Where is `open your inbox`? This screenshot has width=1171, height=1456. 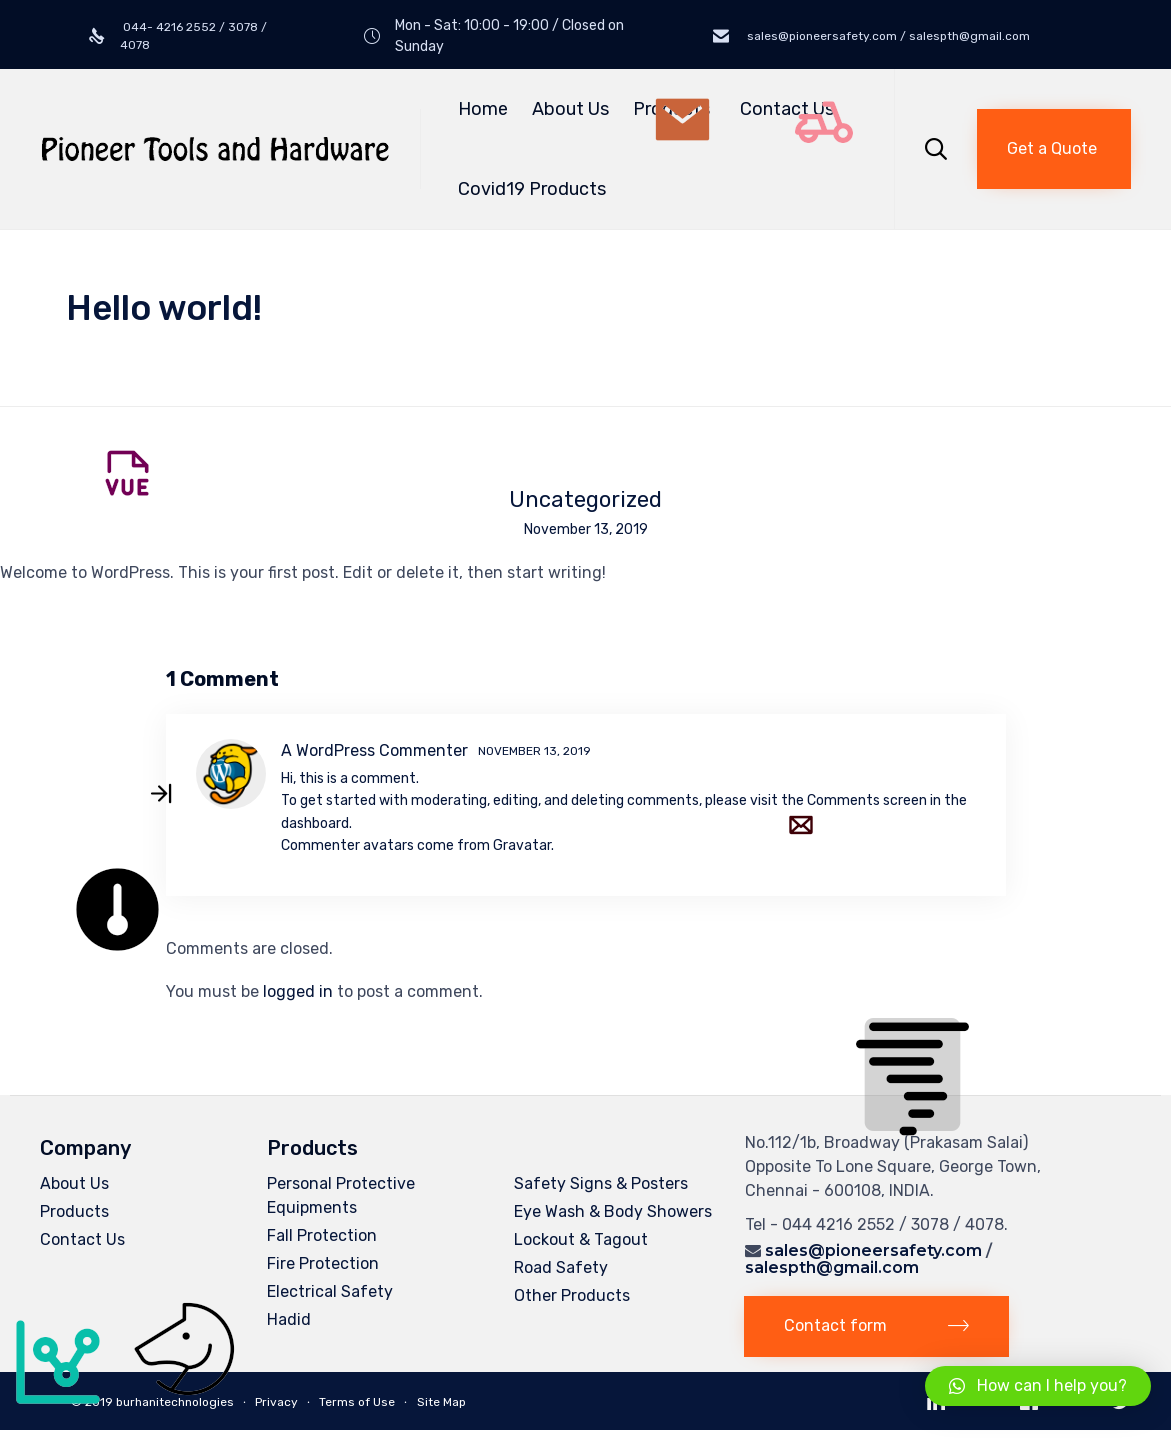
open your inbox is located at coordinates (801, 825).